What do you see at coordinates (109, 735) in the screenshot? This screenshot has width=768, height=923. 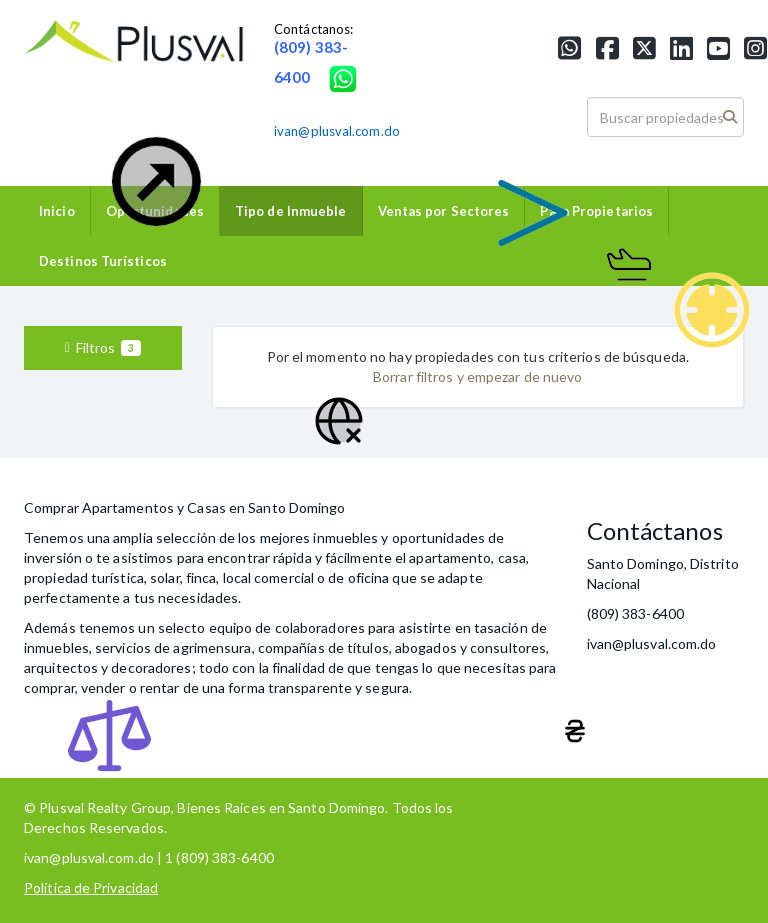 I see `compare items or options` at bounding box center [109, 735].